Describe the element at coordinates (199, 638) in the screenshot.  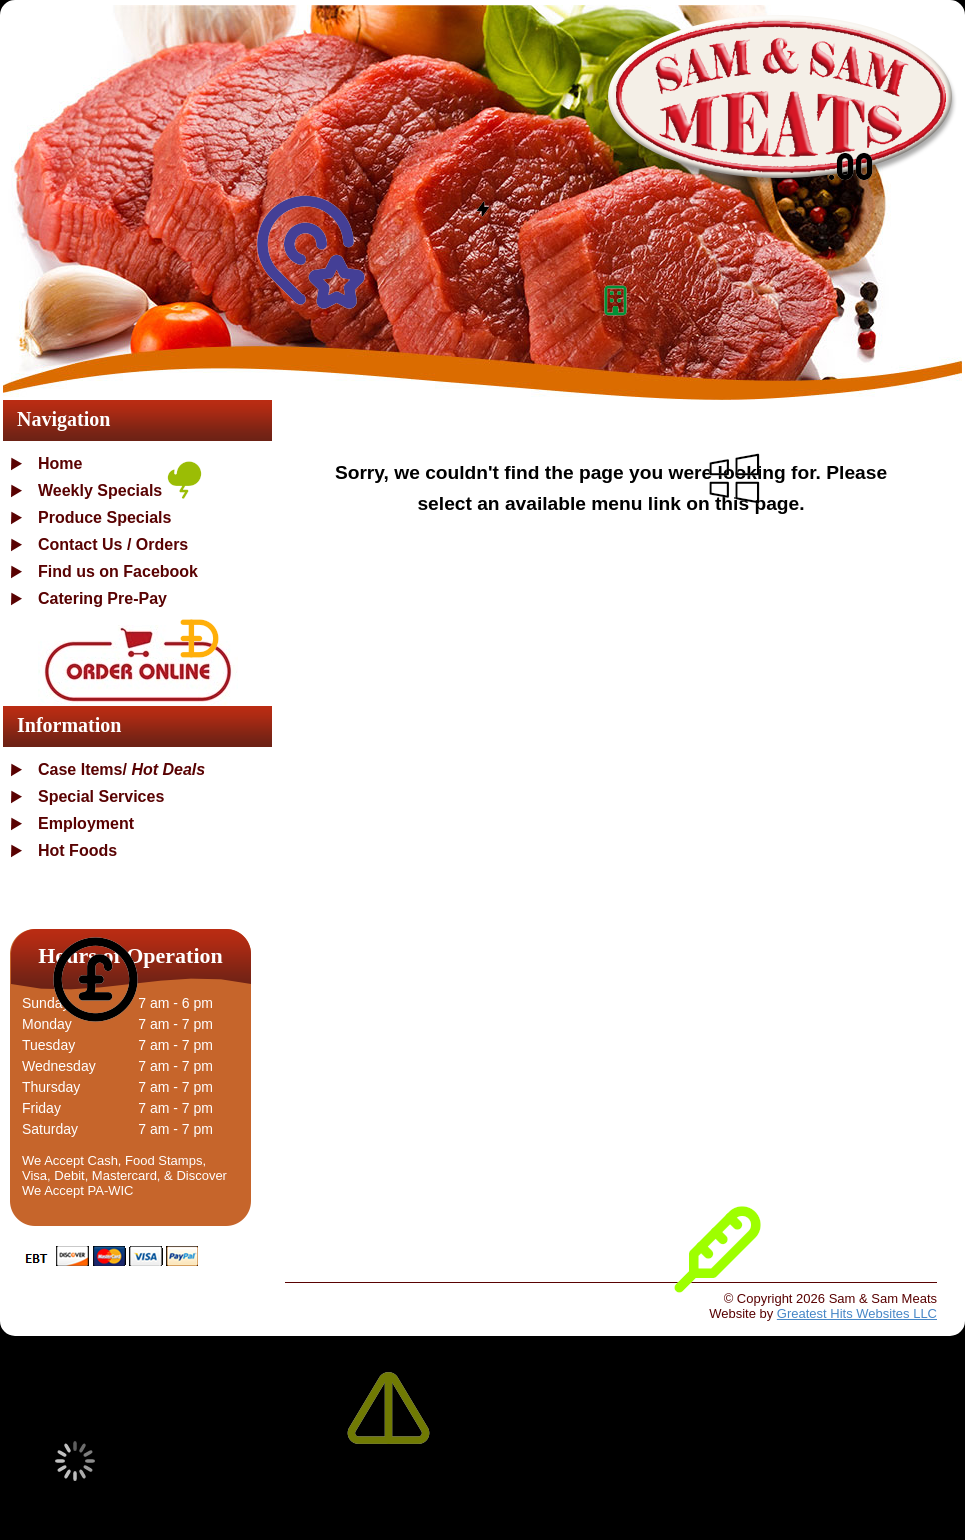
I see `view dogecoin balance or wallet` at that location.